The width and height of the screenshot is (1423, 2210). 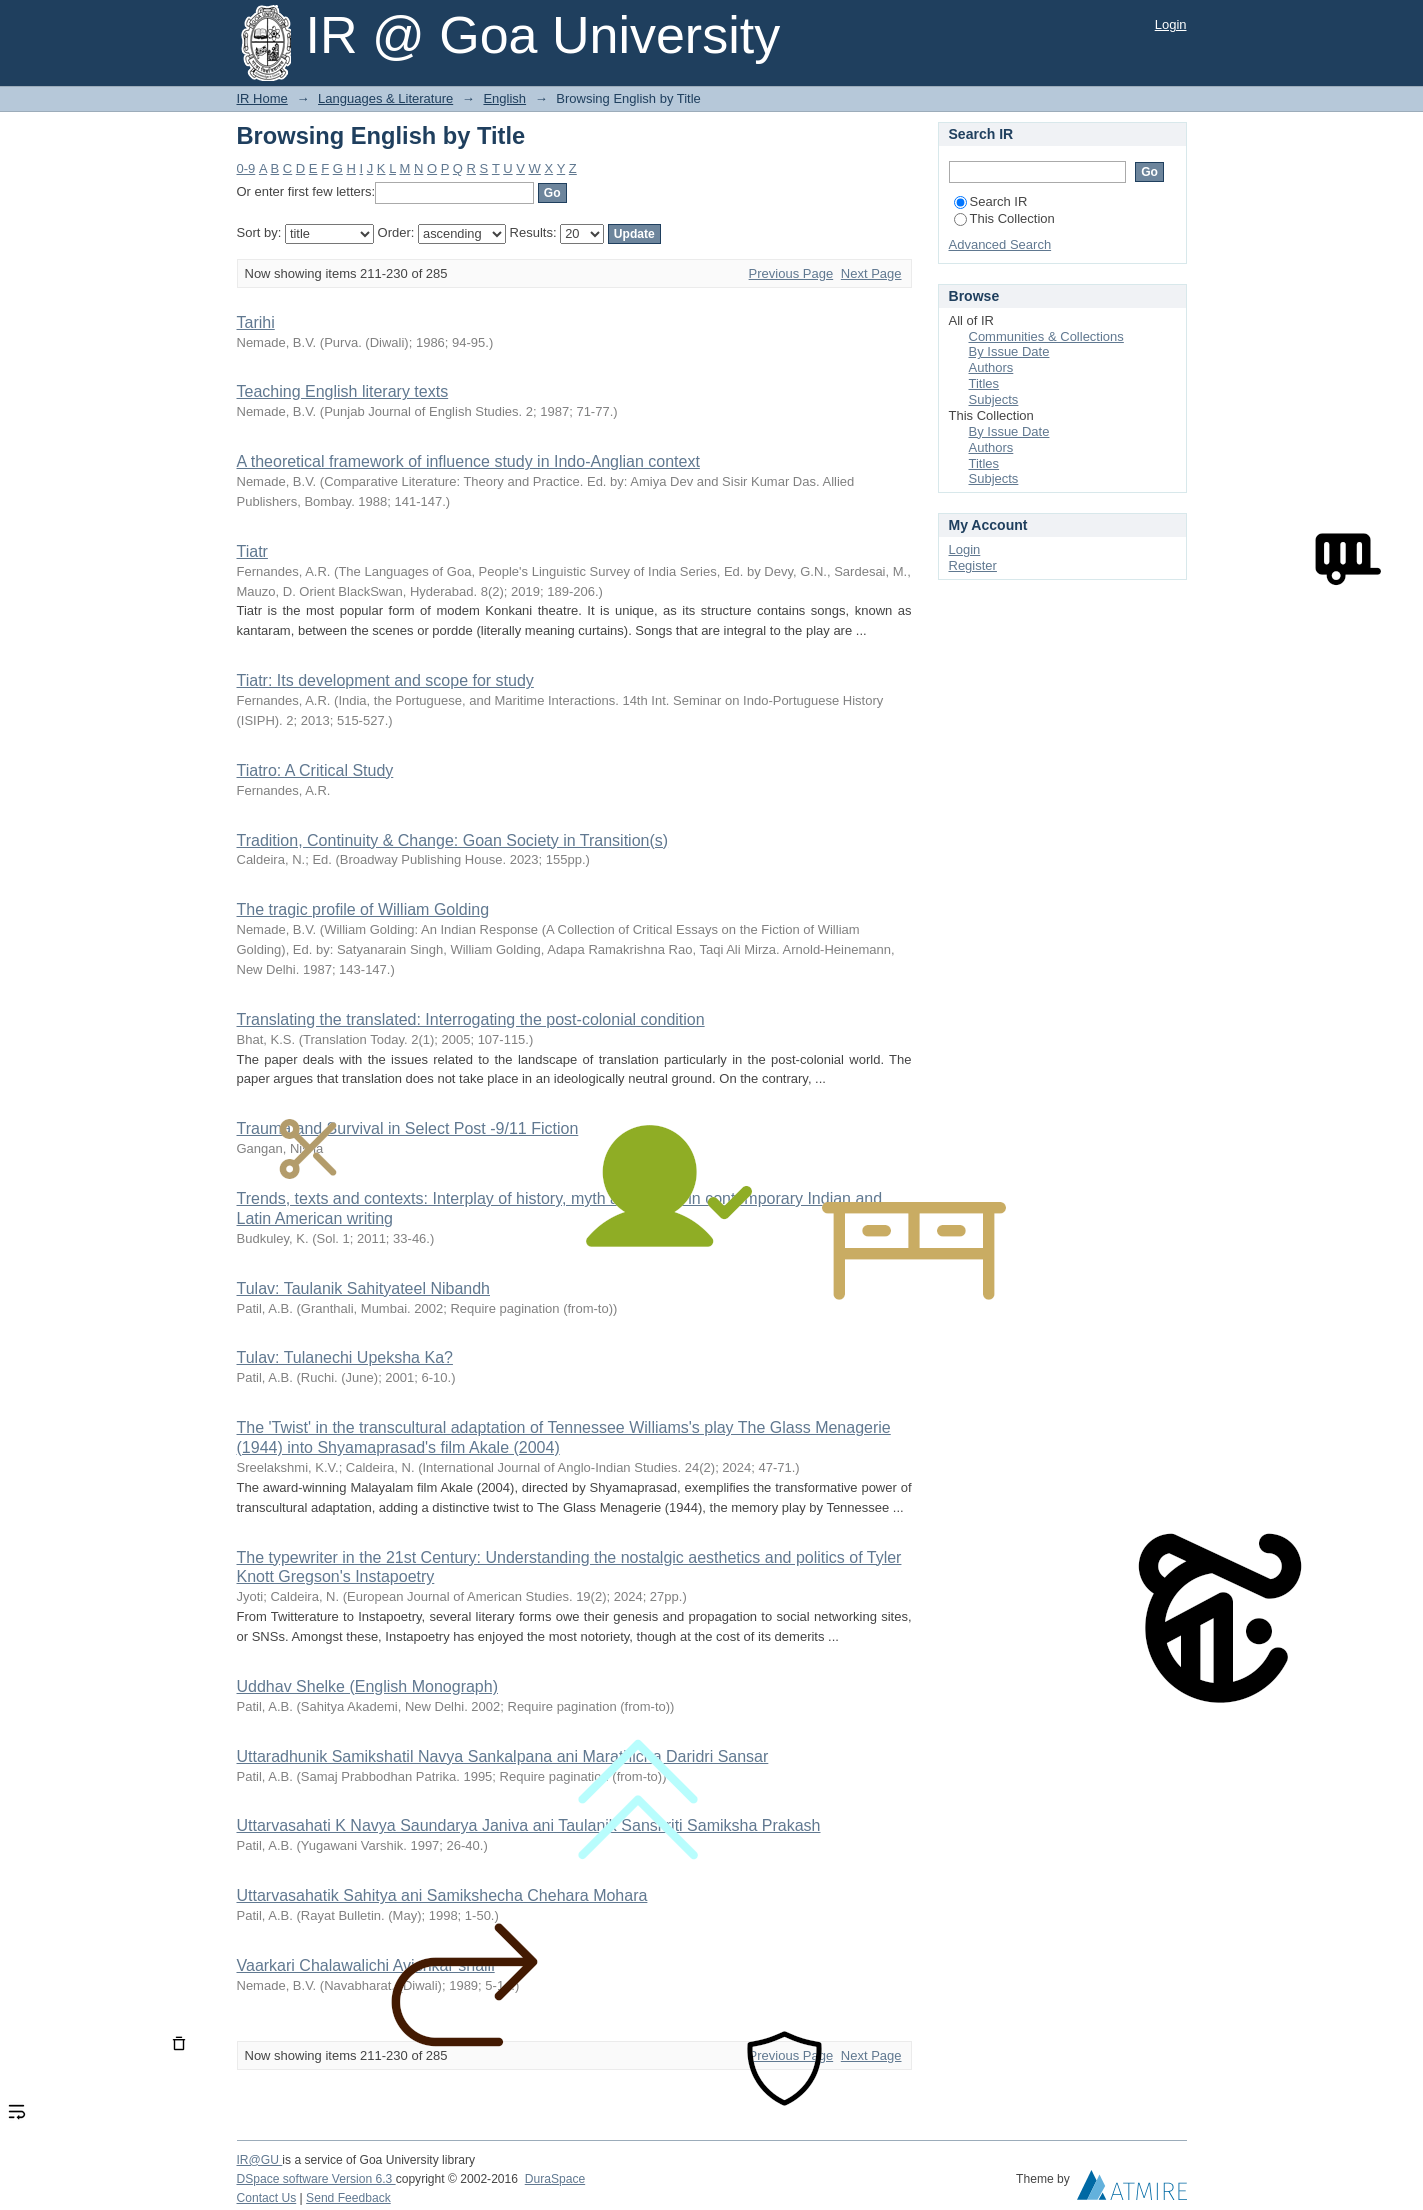 What do you see at coordinates (663, 1191) in the screenshot?
I see `user verified or approved` at bounding box center [663, 1191].